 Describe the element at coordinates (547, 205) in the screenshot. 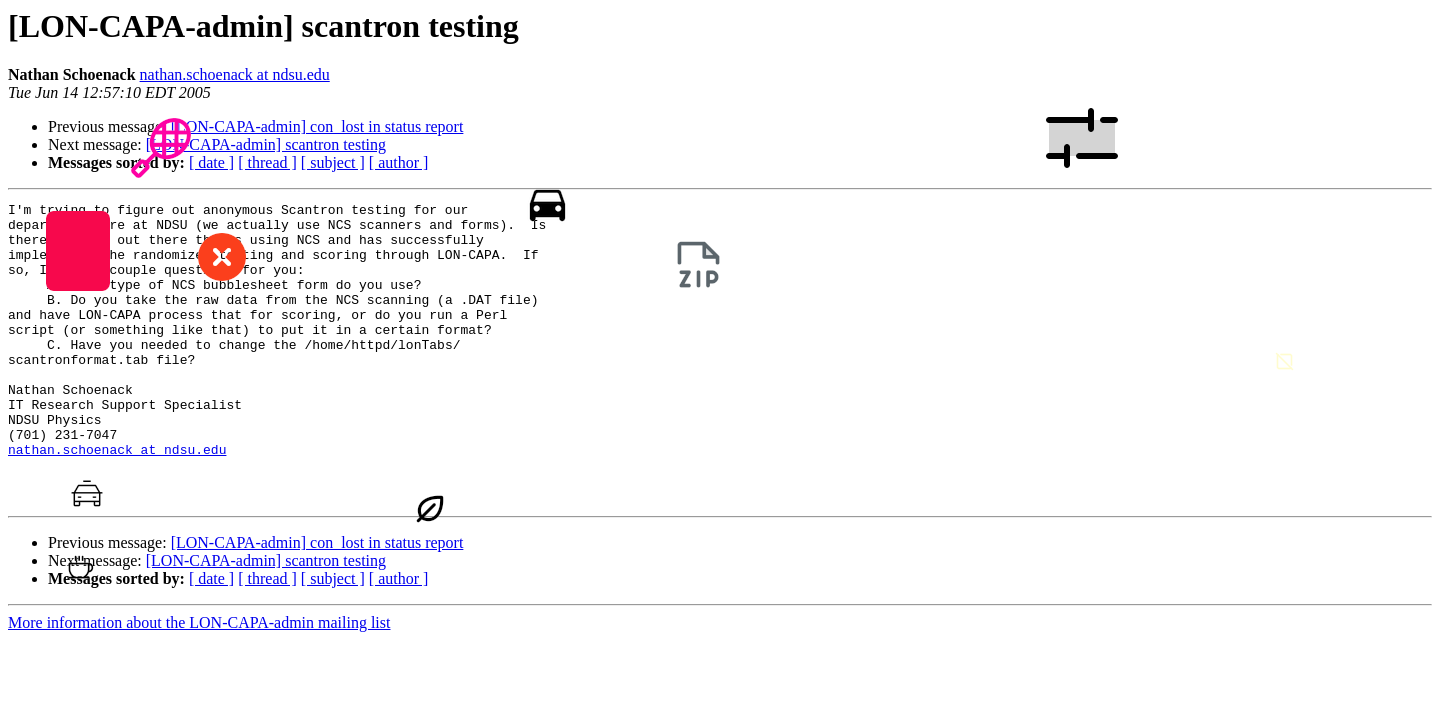

I see `time to leave notification for upcoming trip` at that location.